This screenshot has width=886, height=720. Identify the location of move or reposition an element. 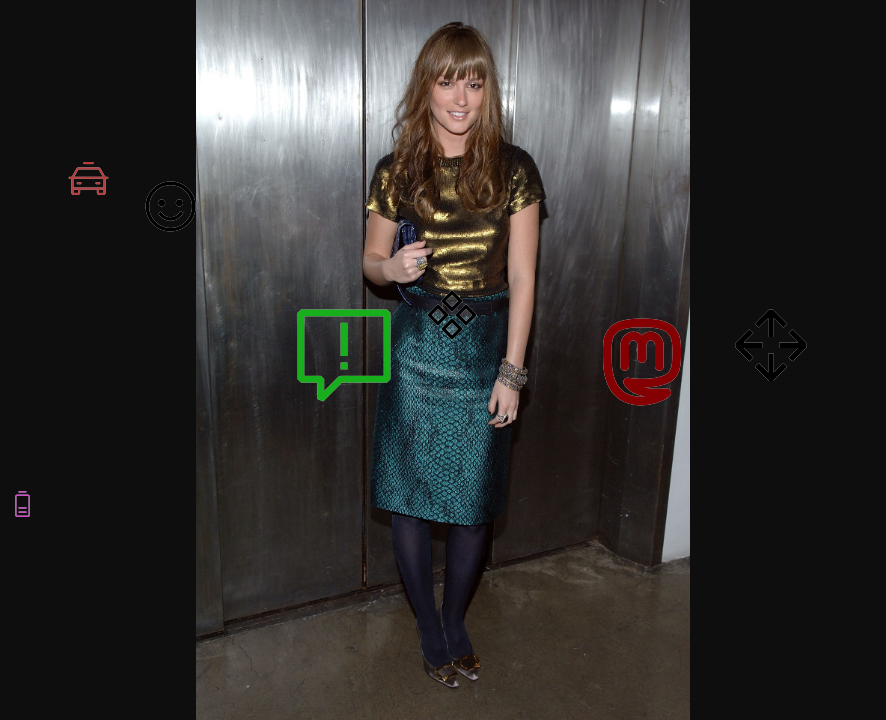
(771, 348).